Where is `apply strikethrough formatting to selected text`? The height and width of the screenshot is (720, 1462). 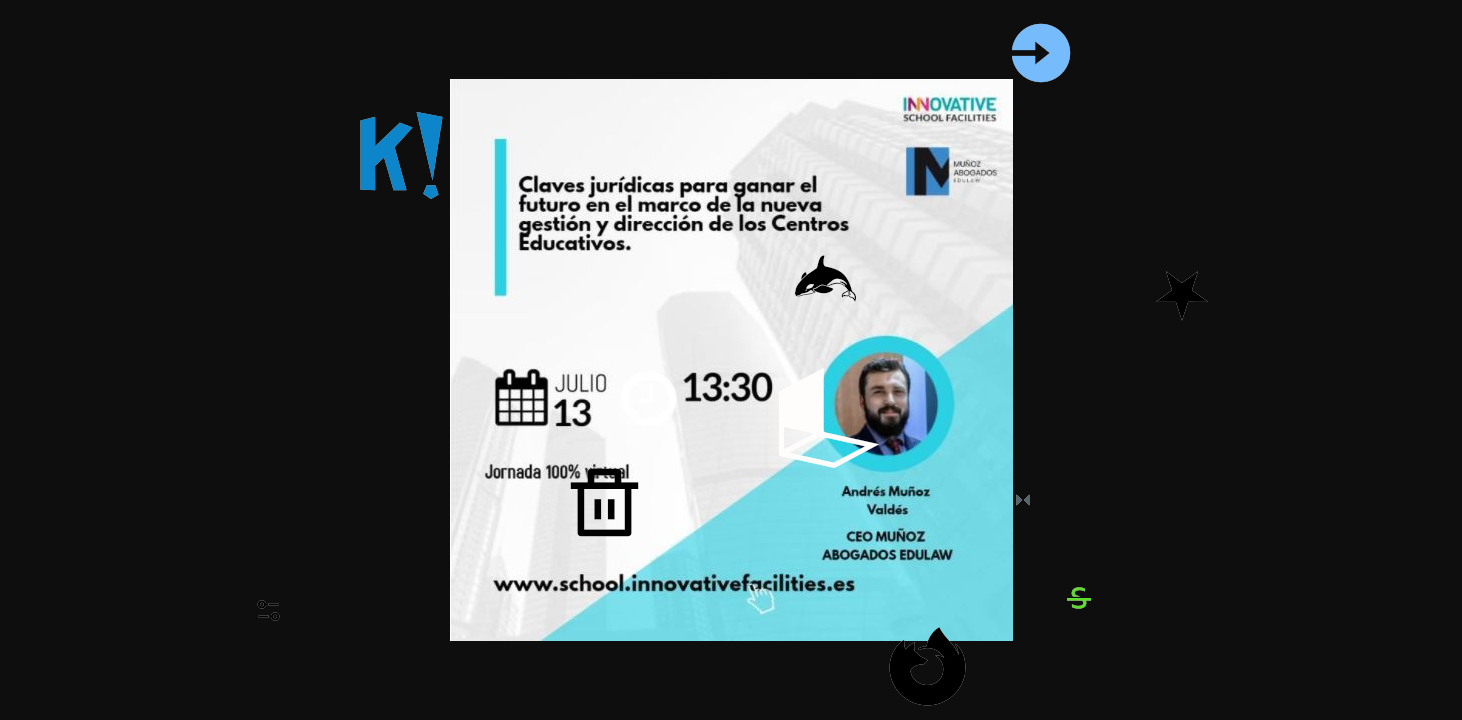 apply strikethrough formatting to selected text is located at coordinates (1079, 598).